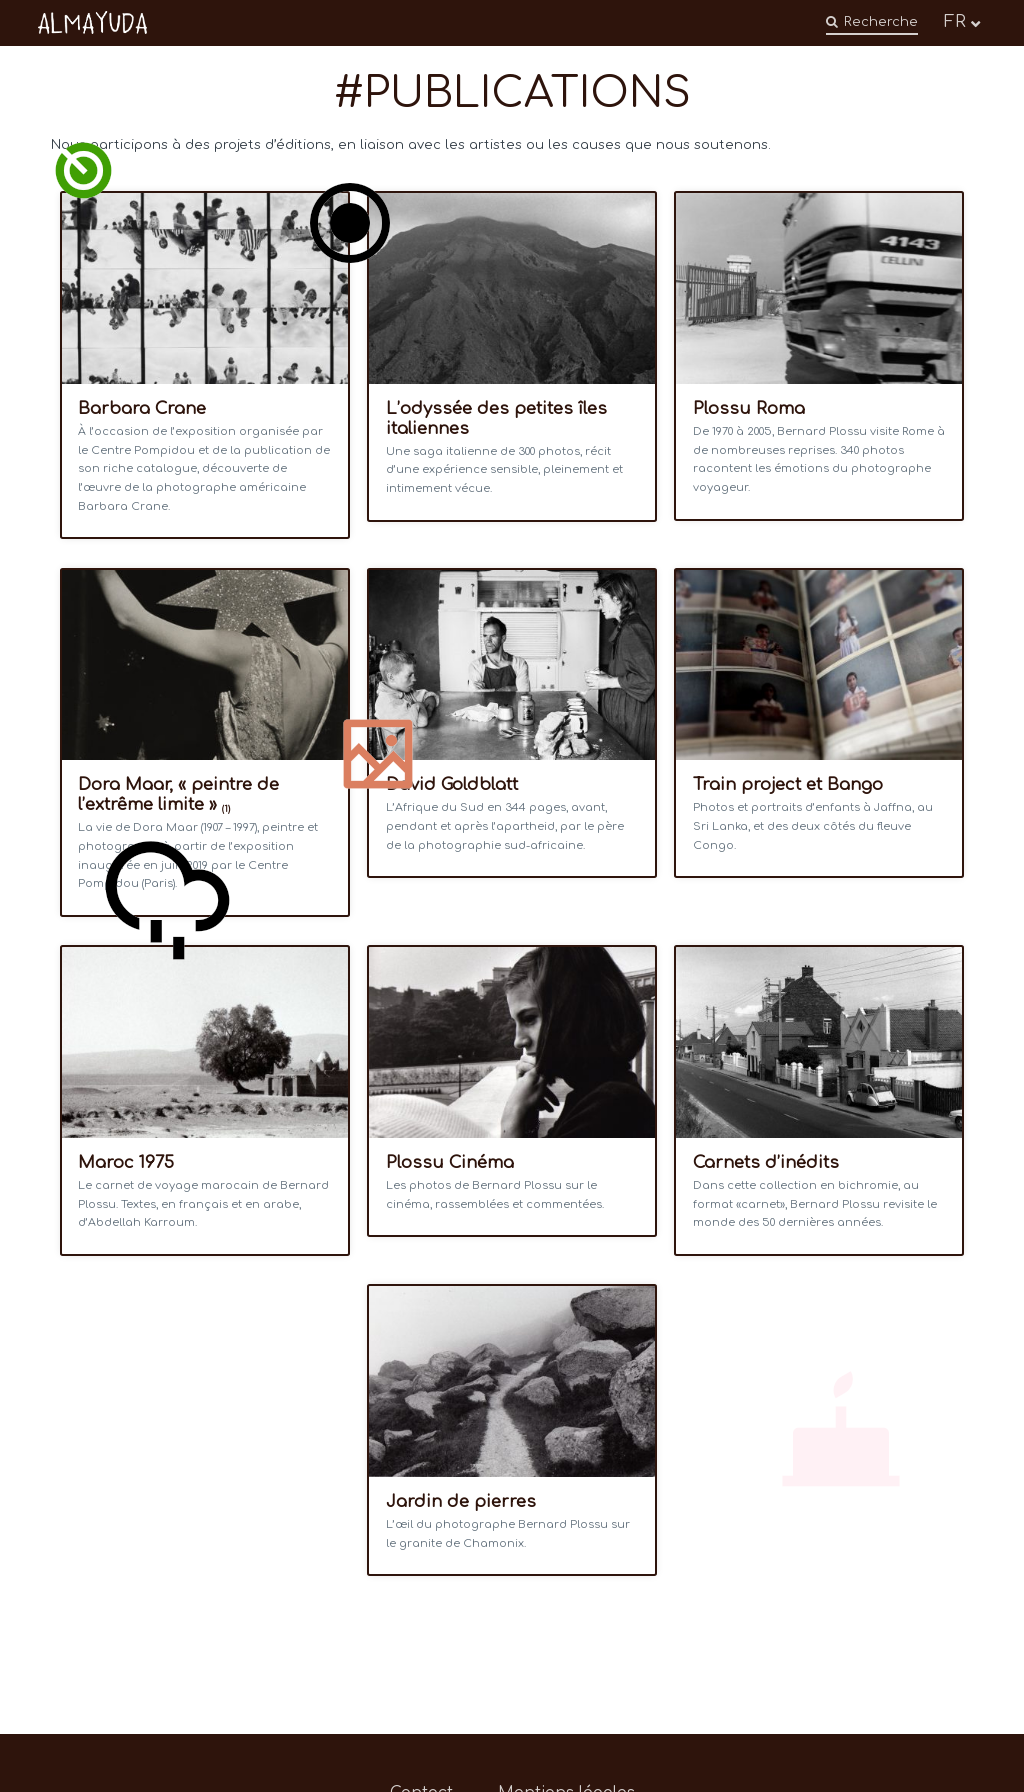 The width and height of the screenshot is (1024, 1792). I want to click on selected radio button option, so click(350, 223).